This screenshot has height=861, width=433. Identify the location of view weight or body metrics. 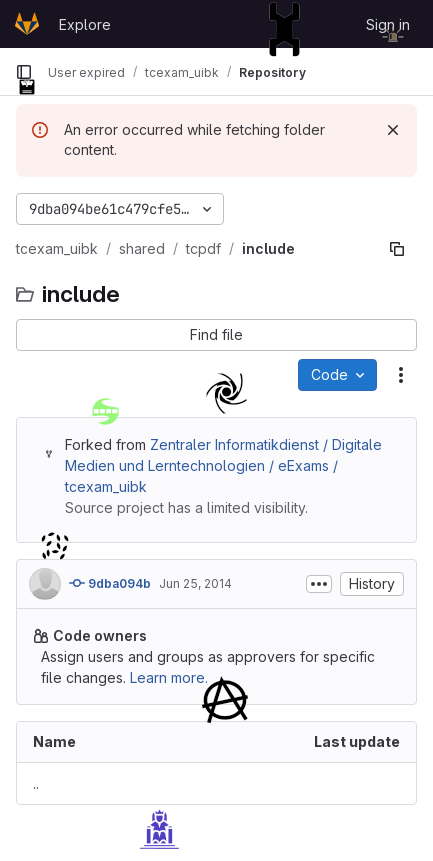
(27, 87).